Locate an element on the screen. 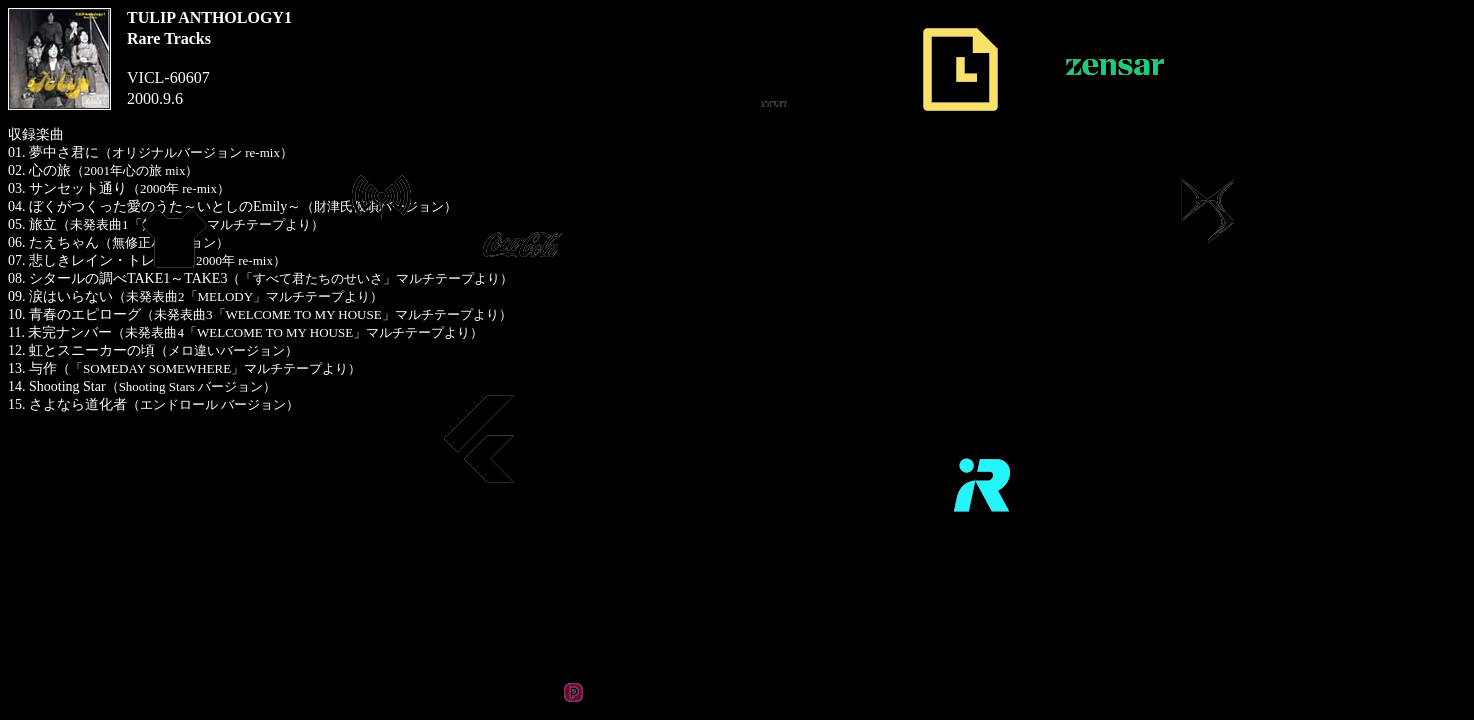 This screenshot has width=1474, height=720. coca-cola brand logo is located at coordinates (523, 245).